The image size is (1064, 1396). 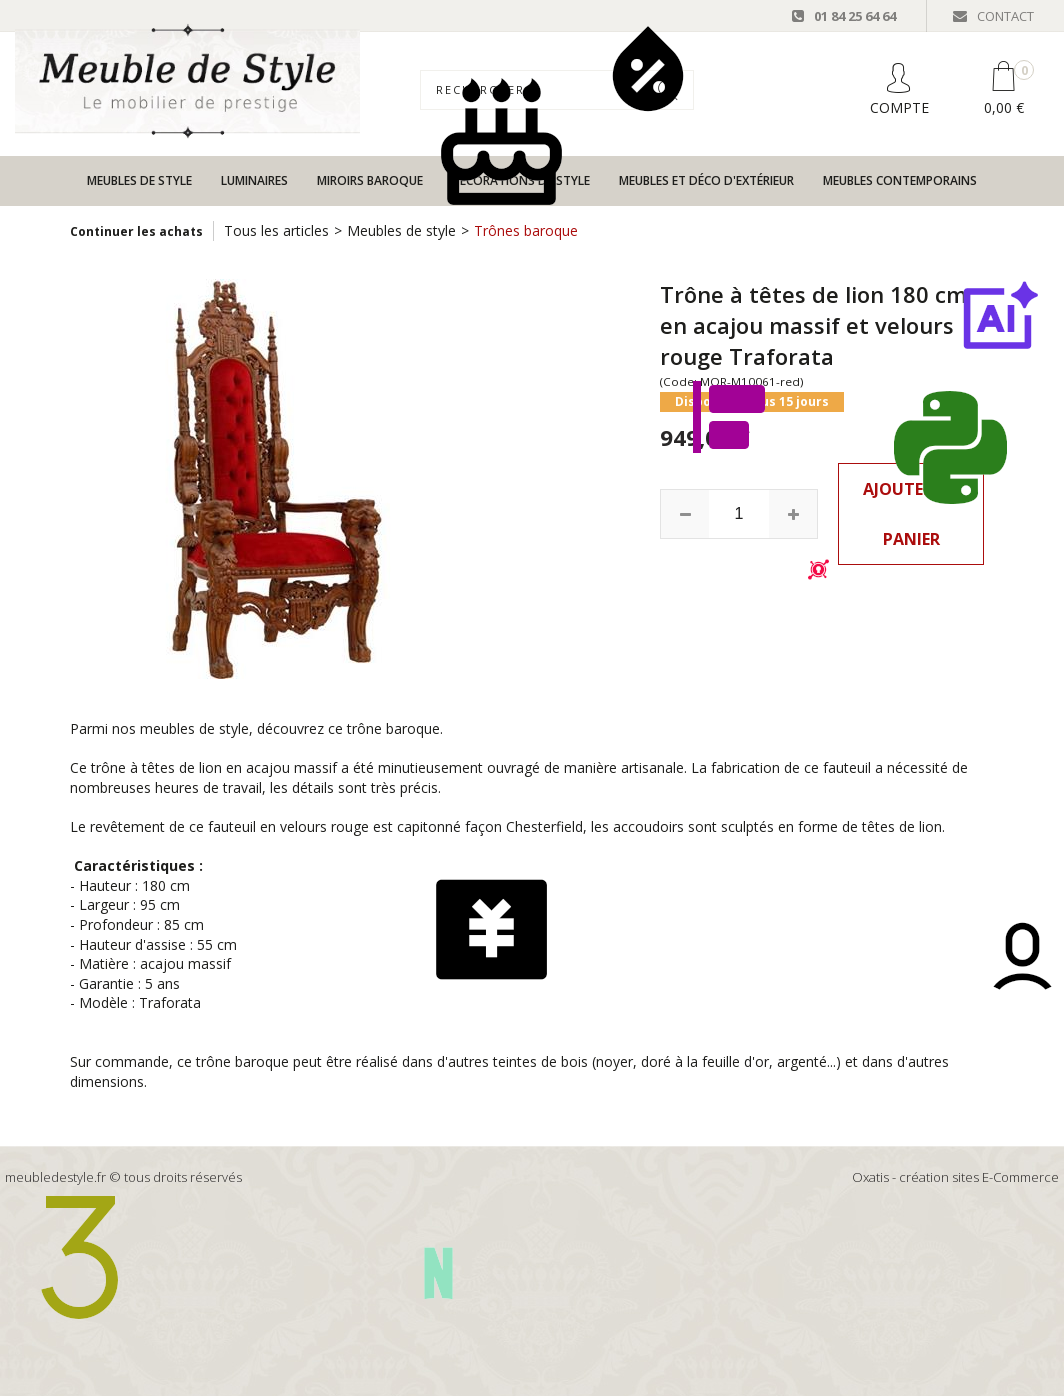 What do you see at coordinates (438, 1273) in the screenshot?
I see `open the Netflix app` at bounding box center [438, 1273].